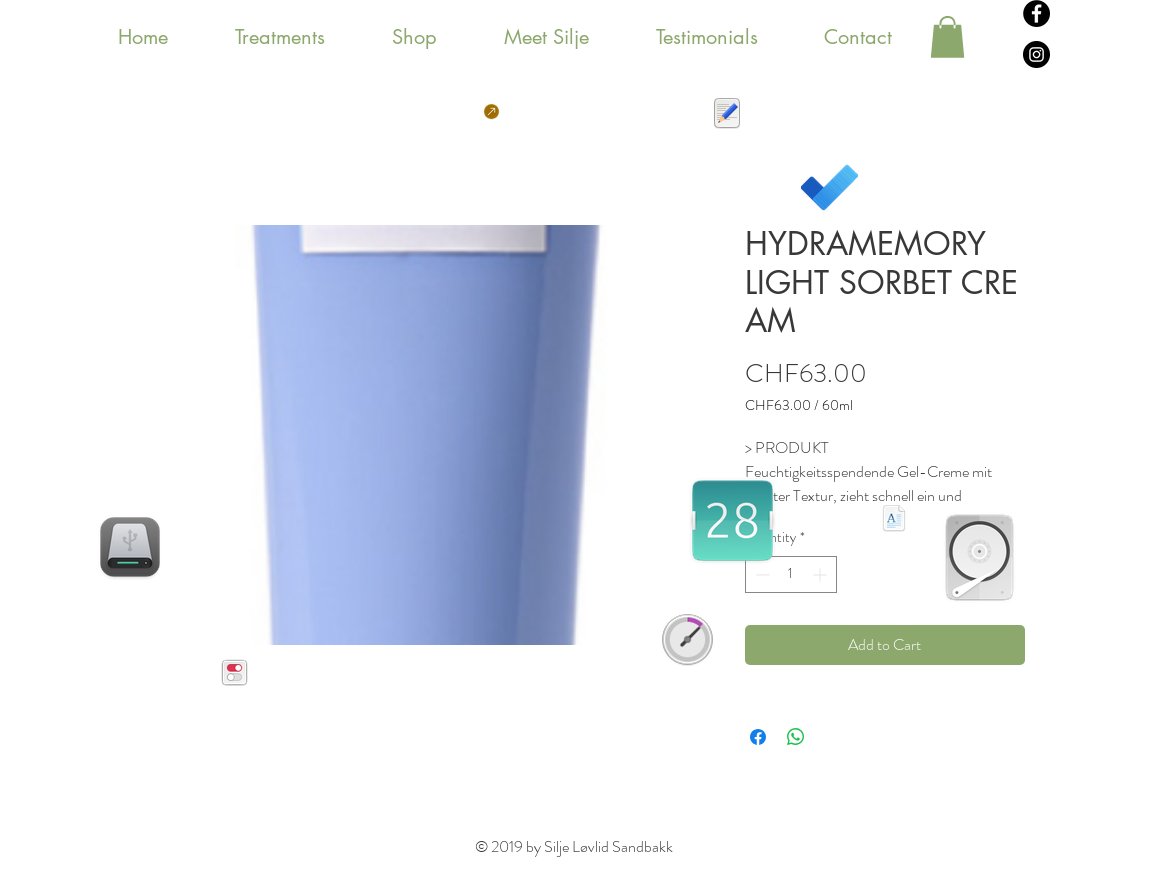 The image size is (1149, 883). Describe the element at coordinates (732, 520) in the screenshot. I see `open the calendar app` at that location.